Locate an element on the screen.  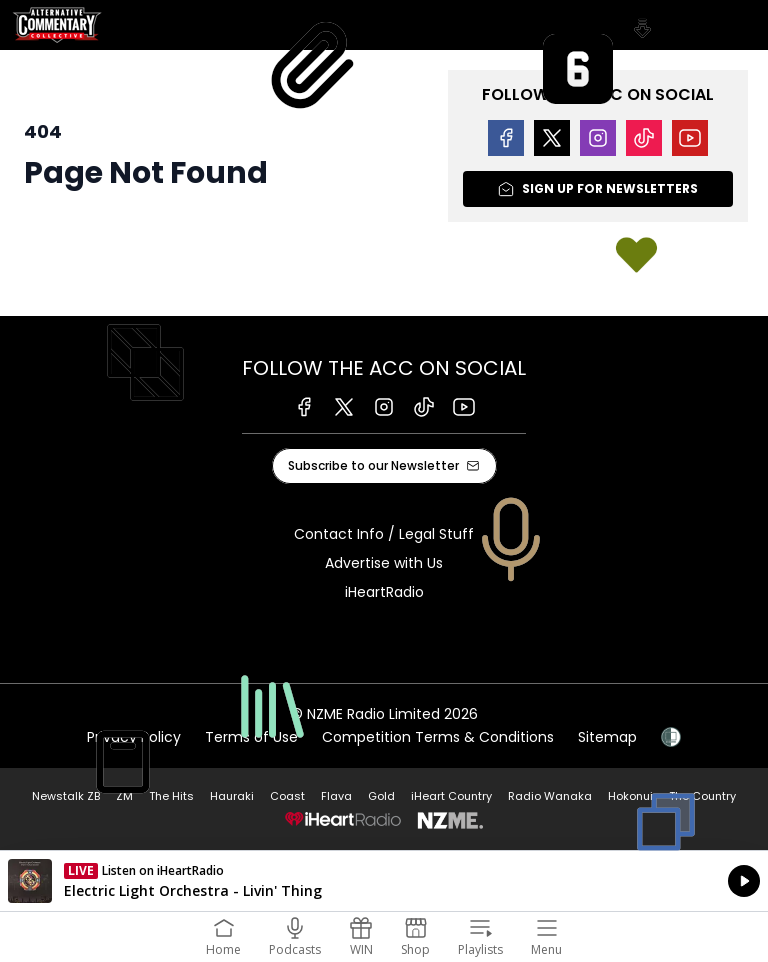
access your saved content library is located at coordinates (272, 706).